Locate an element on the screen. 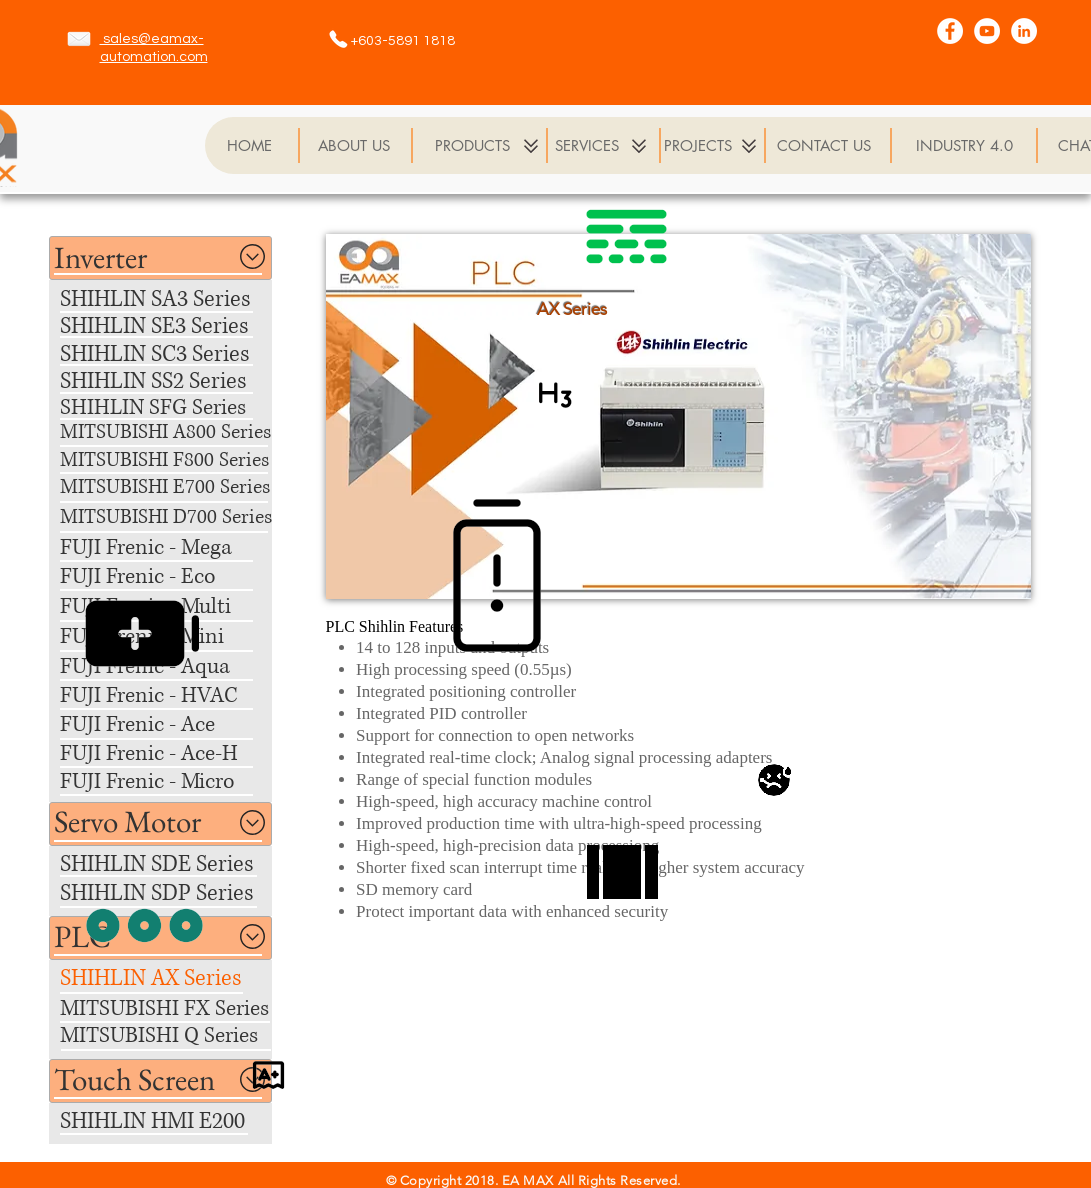  view exam or test results is located at coordinates (268, 1074).